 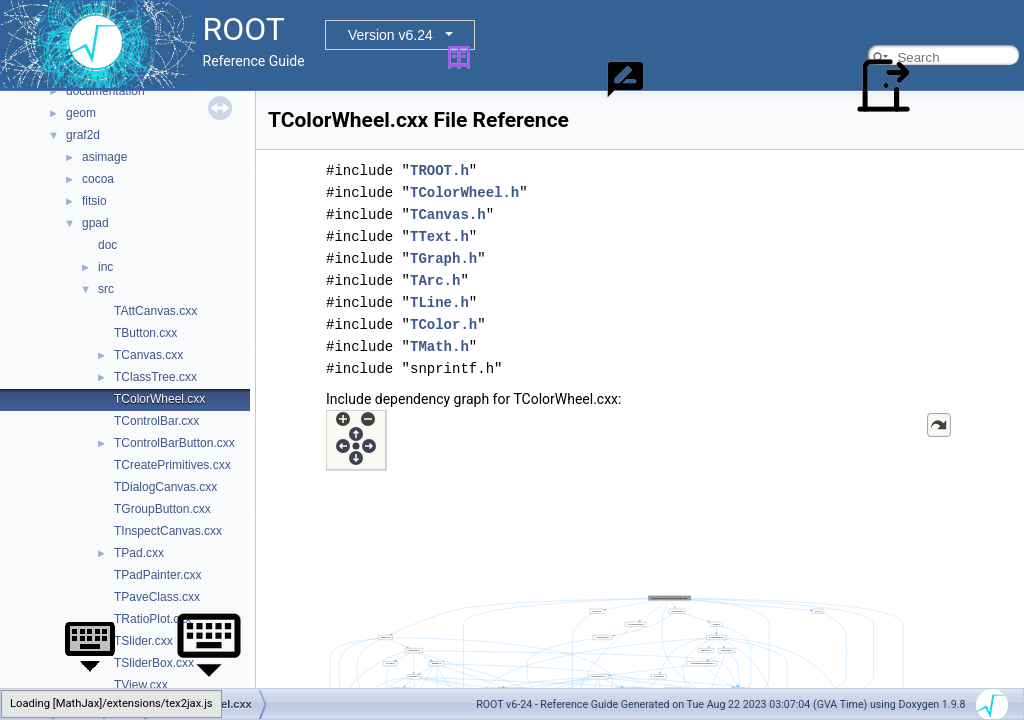 What do you see at coordinates (209, 642) in the screenshot?
I see `hide the on-screen keyboard` at bounding box center [209, 642].